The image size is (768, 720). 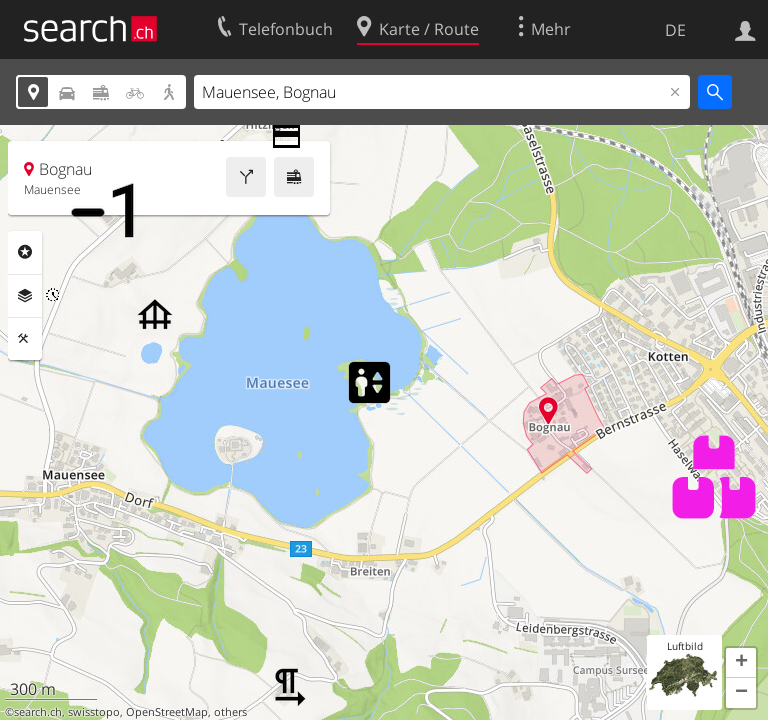 I want to click on access payment methods, so click(x=286, y=136).